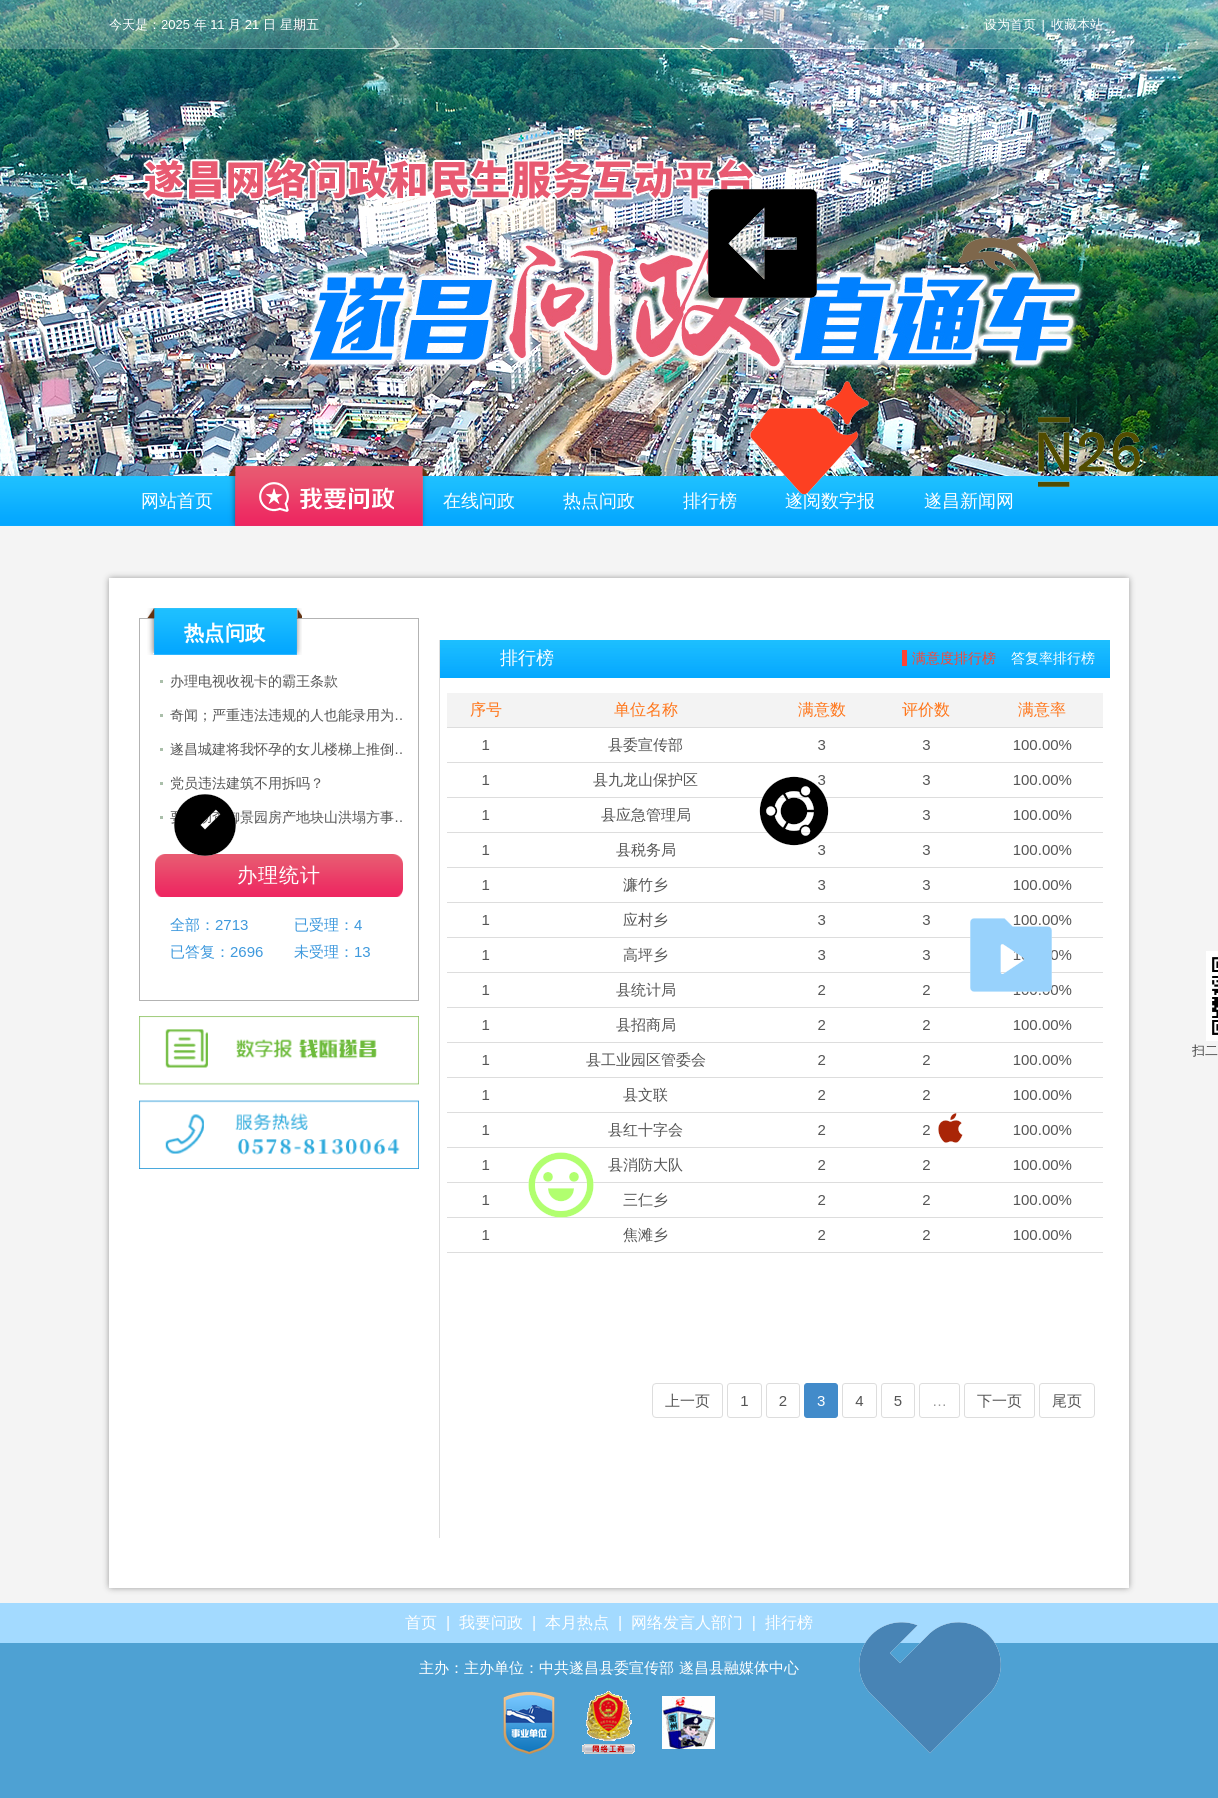 The height and width of the screenshot is (1798, 1218). I want to click on indicates premium or pro membership status, so click(809, 440).